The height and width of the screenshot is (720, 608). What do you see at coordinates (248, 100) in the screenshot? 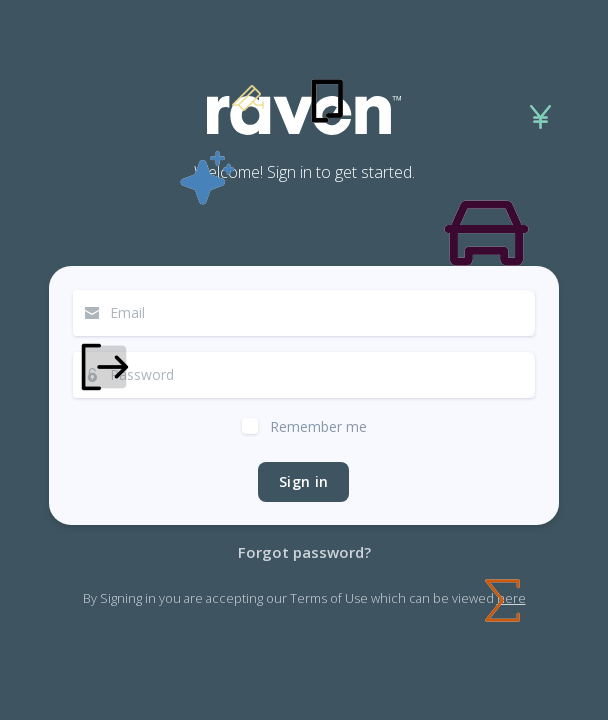
I see `access security camera settings` at bounding box center [248, 100].